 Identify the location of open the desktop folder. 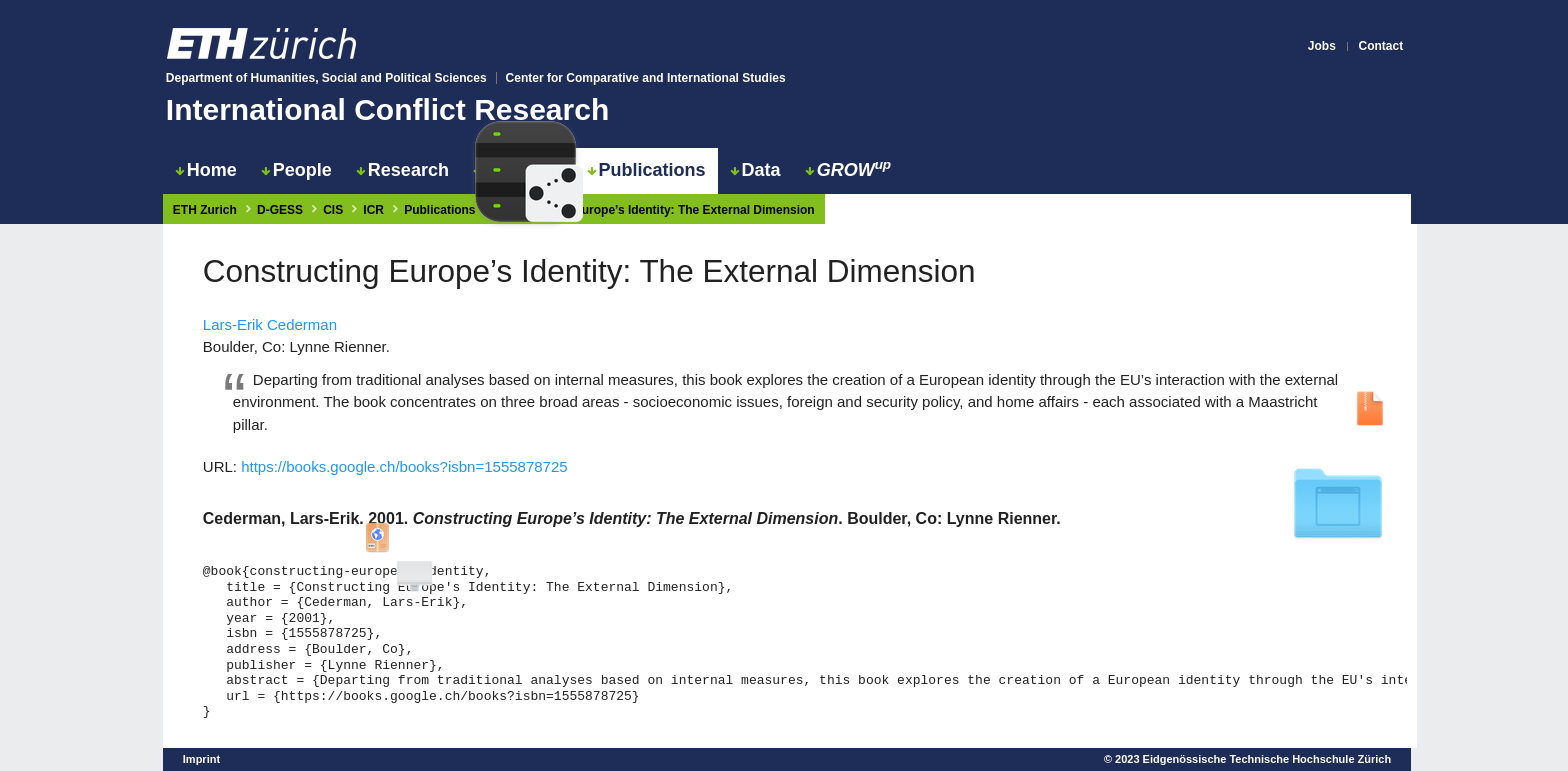
(1338, 503).